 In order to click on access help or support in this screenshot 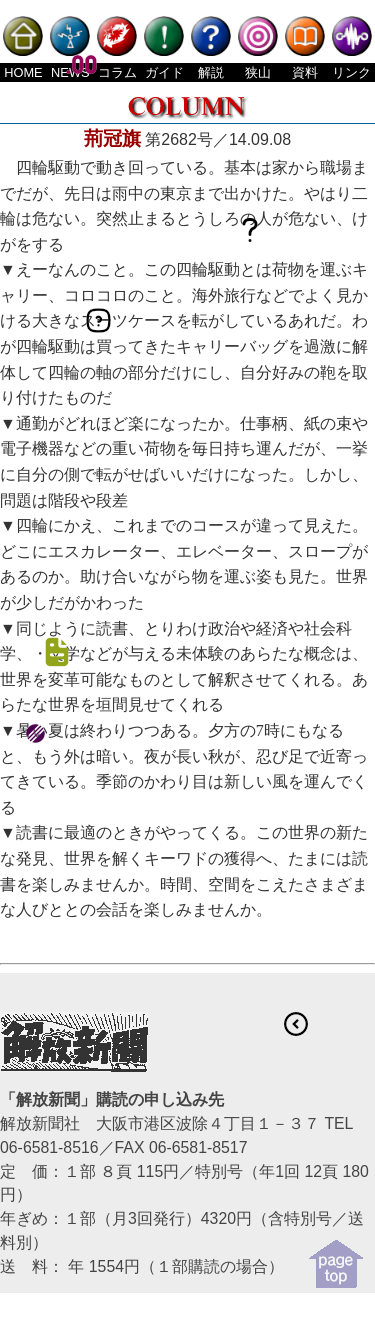, I will do `click(250, 230)`.